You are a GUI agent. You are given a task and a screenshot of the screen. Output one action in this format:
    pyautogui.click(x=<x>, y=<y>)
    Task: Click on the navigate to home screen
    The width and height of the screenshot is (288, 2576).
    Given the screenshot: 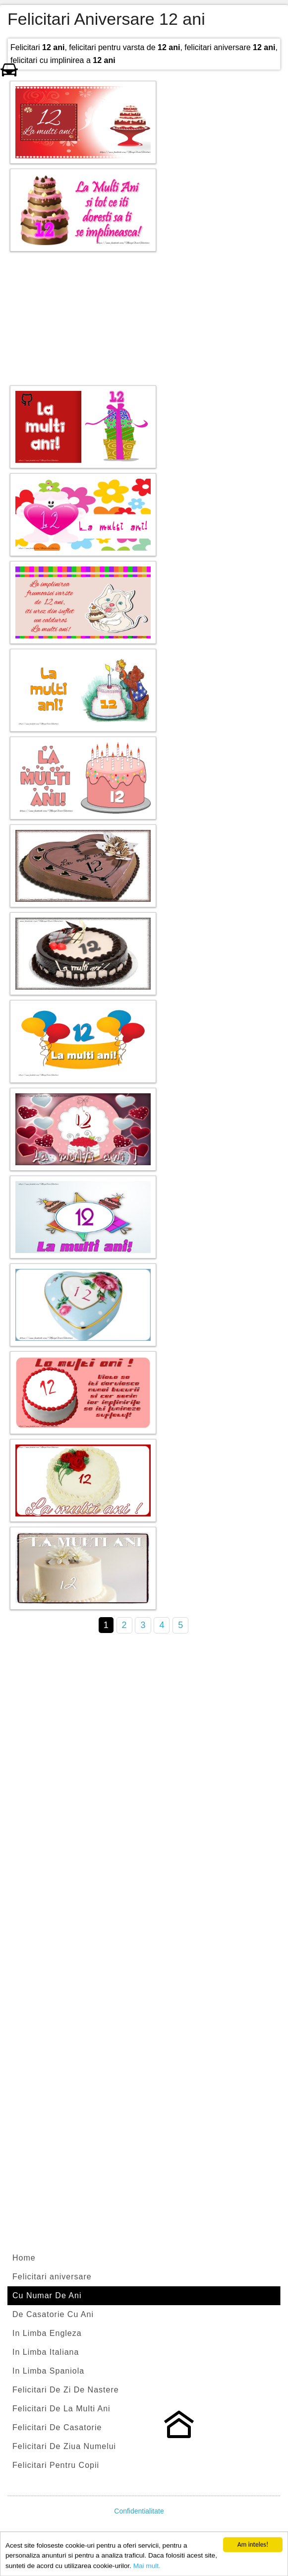 What is the action you would take?
    pyautogui.click(x=179, y=2425)
    